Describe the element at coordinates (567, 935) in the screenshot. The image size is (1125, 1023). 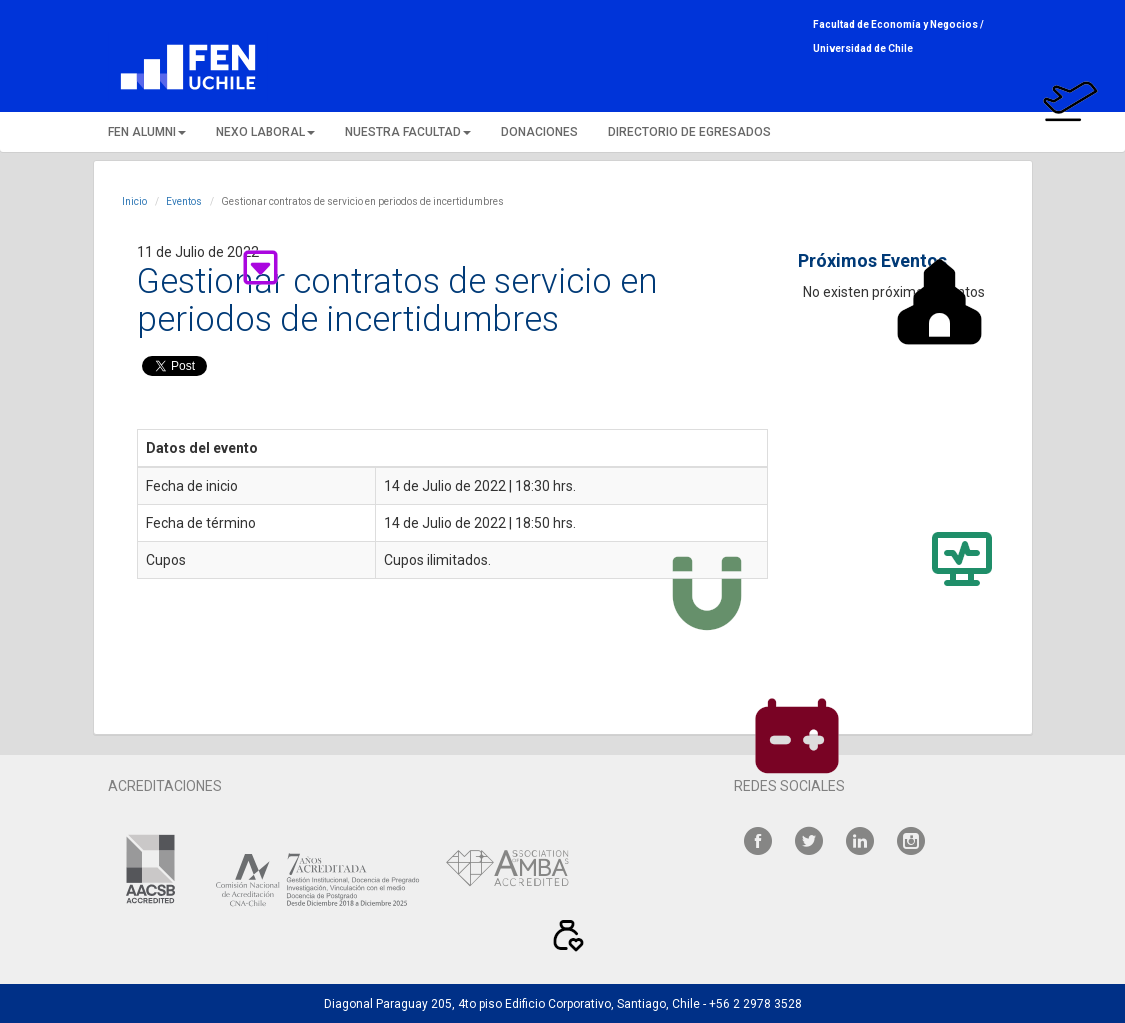
I see `donate to a cause or charity` at that location.